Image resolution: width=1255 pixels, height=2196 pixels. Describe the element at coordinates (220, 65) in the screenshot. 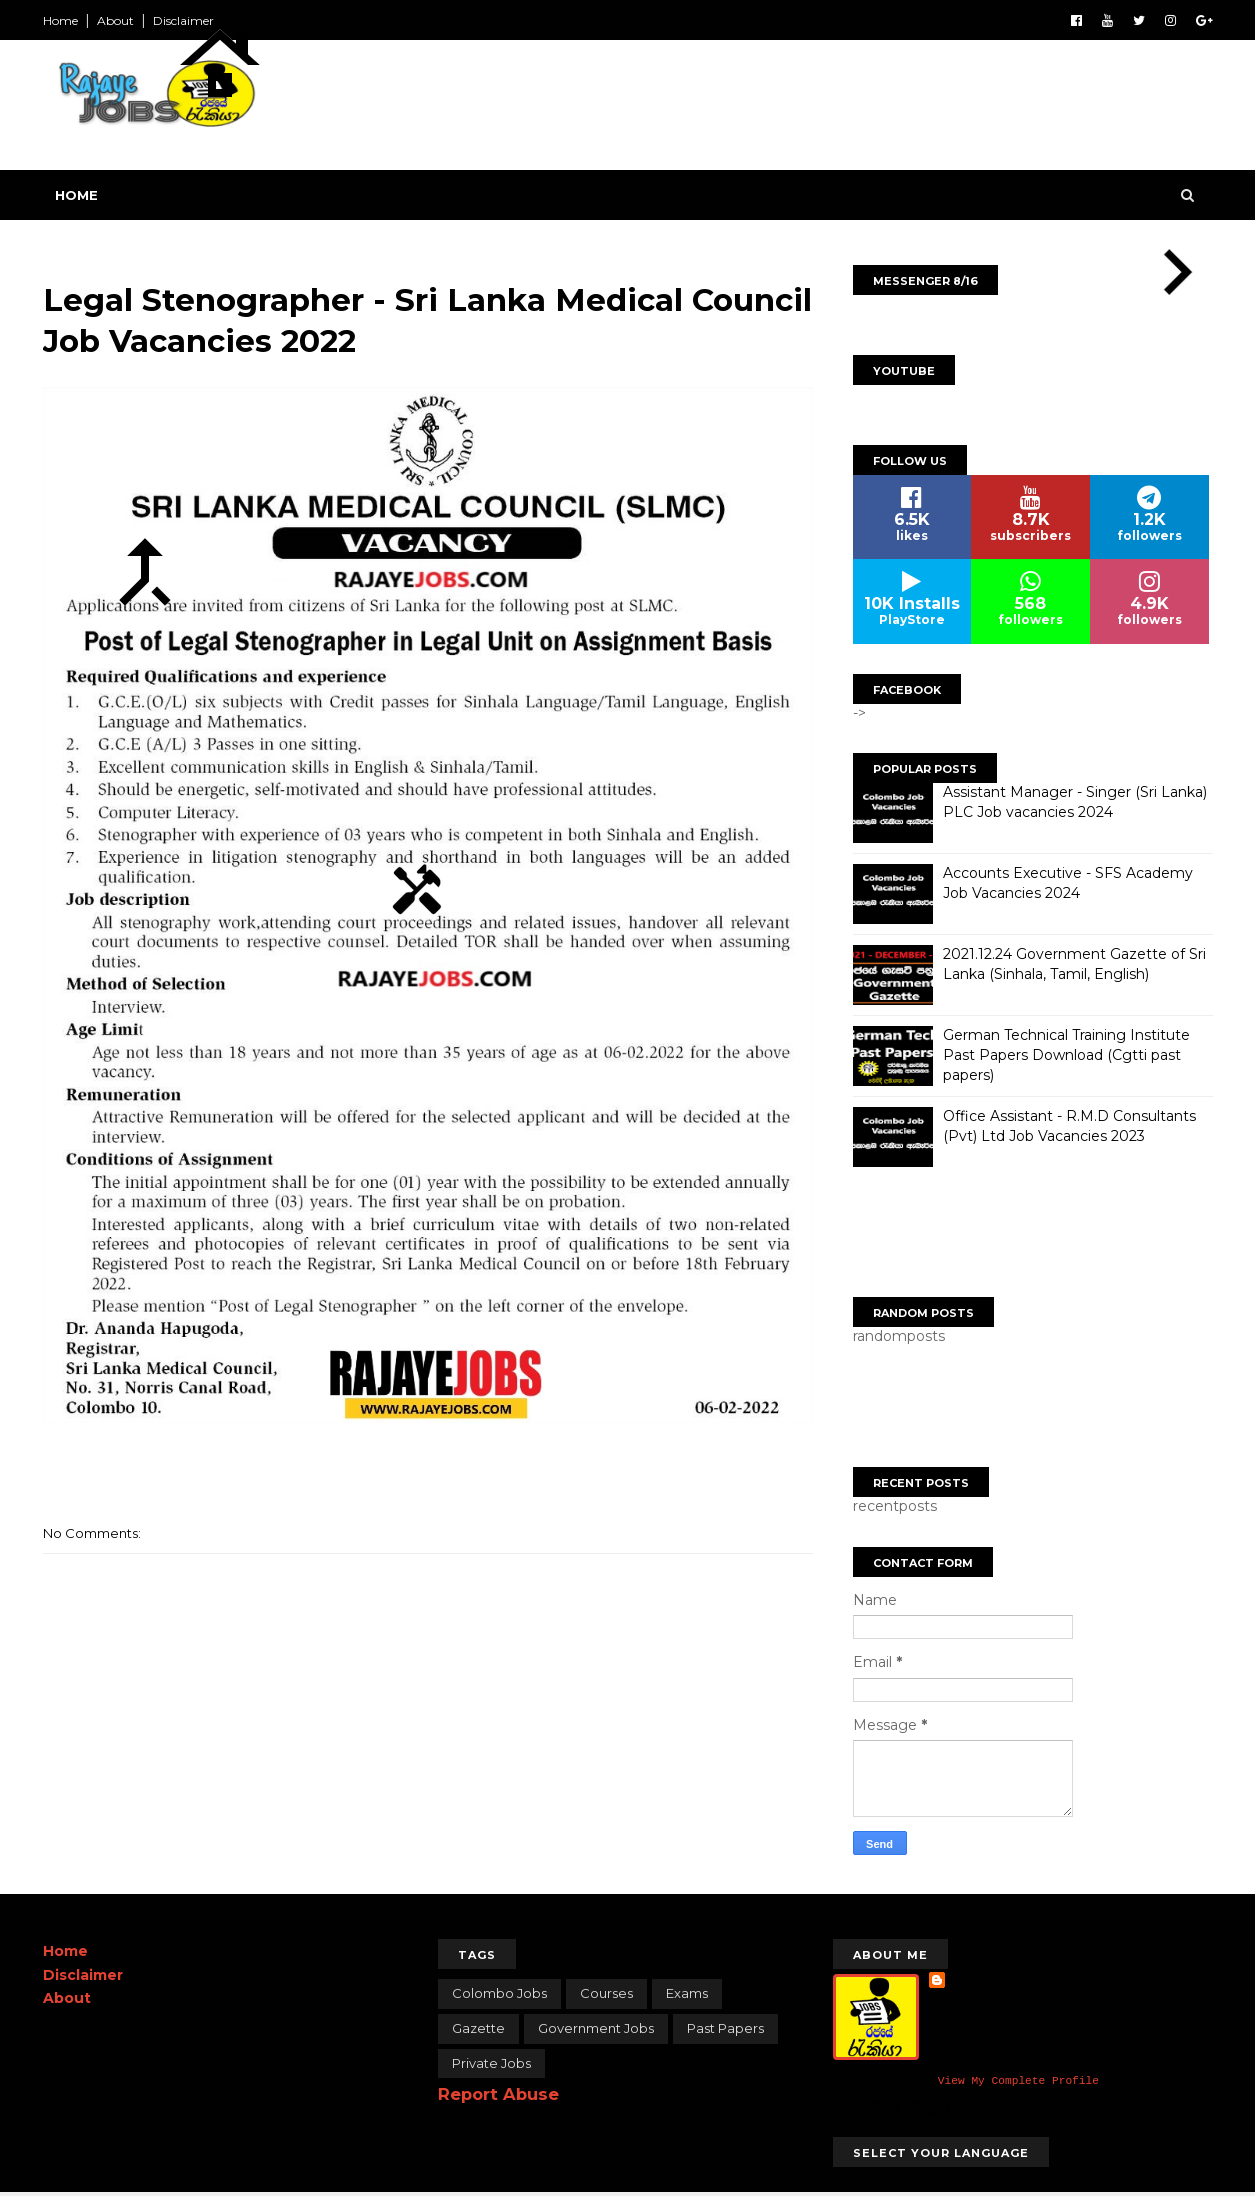

I see `access roofing or home improvement services` at that location.